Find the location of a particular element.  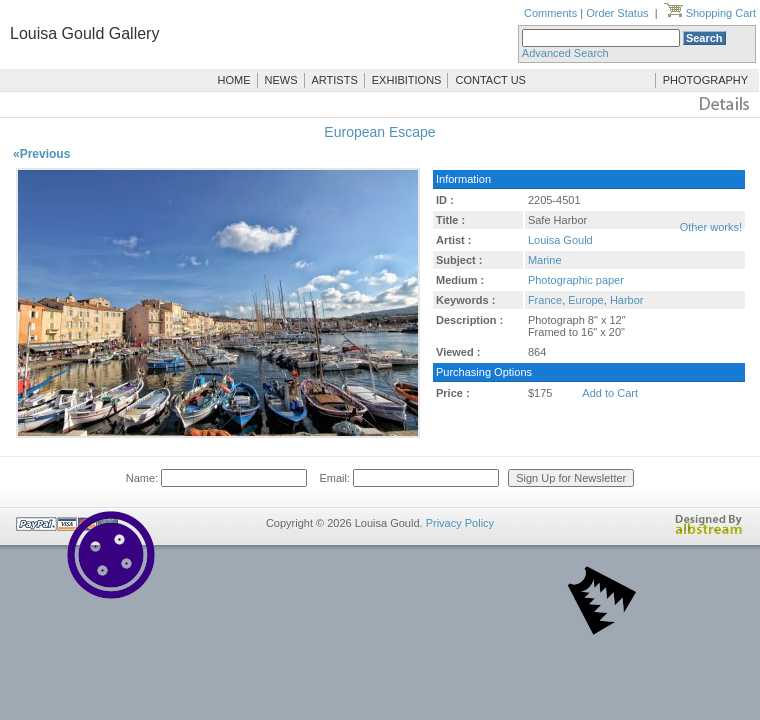

clothing or fashion category is located at coordinates (111, 555).